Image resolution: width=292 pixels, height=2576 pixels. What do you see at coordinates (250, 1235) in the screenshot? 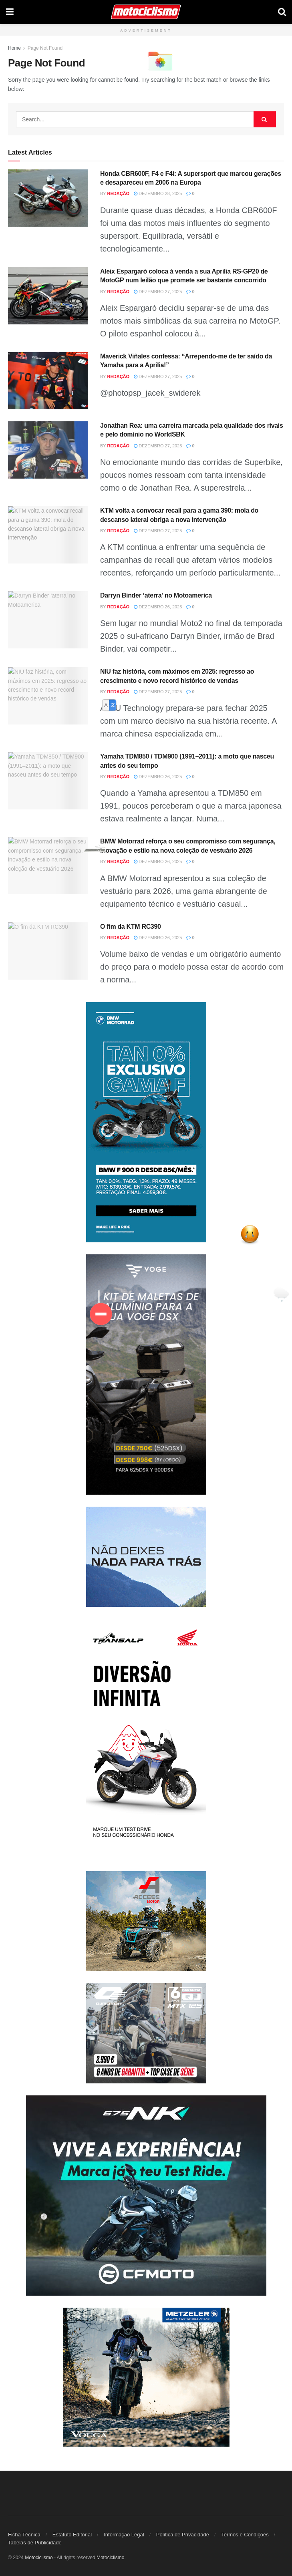
I see `indicates sadness or disappointment in a reaction` at bounding box center [250, 1235].